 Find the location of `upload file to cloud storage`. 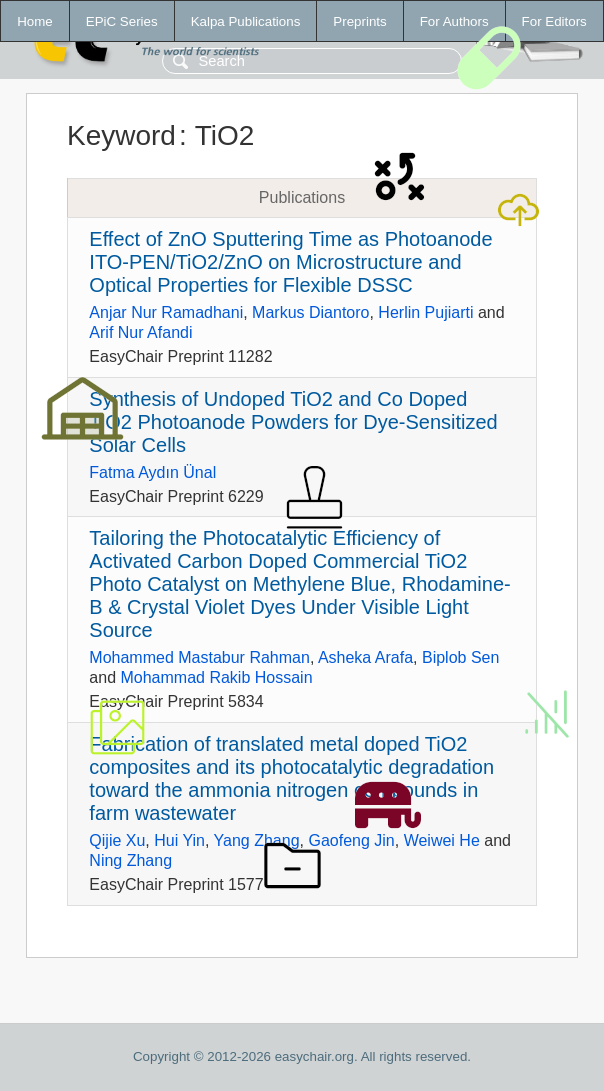

upload file to cloud storage is located at coordinates (518, 208).